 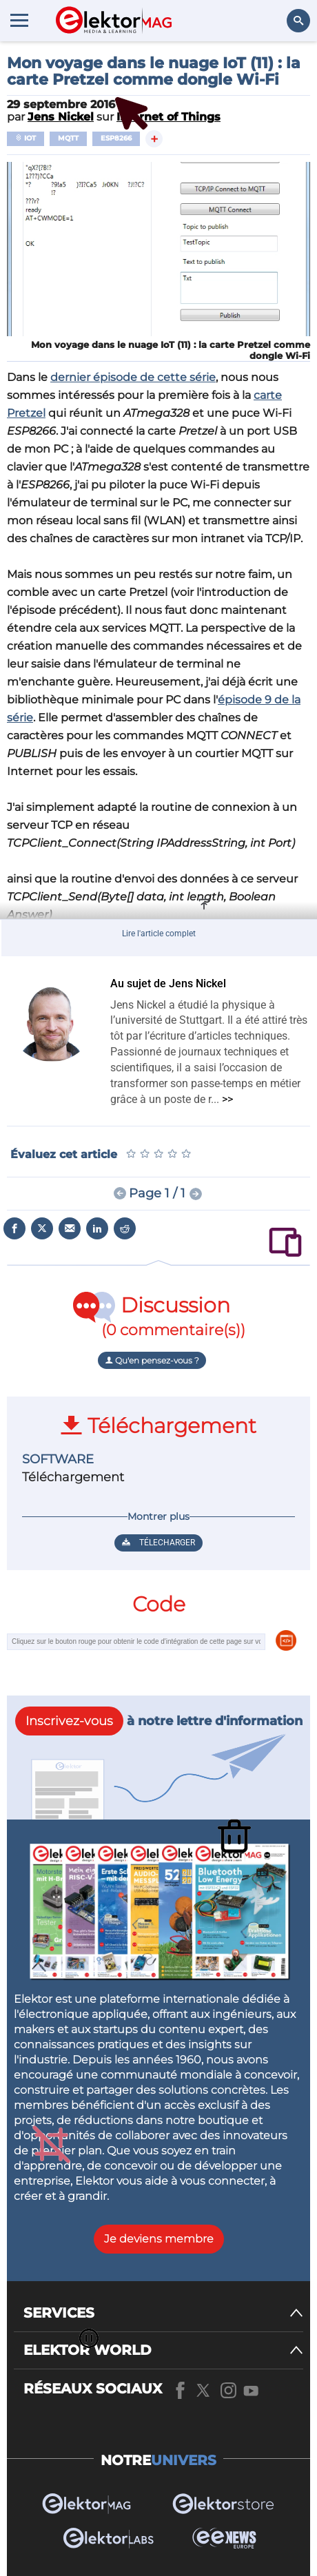 What do you see at coordinates (51, 2144) in the screenshot?
I see `disable frame or crop boundaries` at bounding box center [51, 2144].